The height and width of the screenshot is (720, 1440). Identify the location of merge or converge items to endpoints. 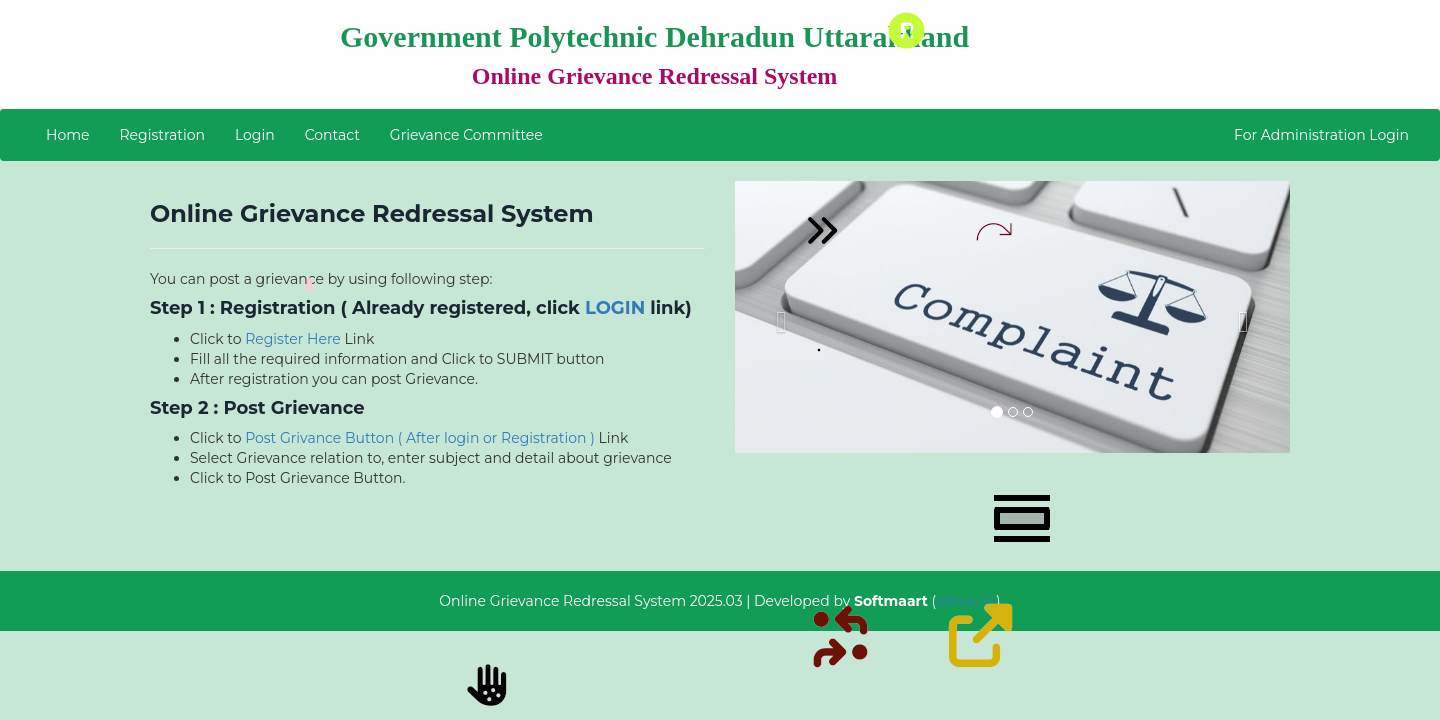
(840, 638).